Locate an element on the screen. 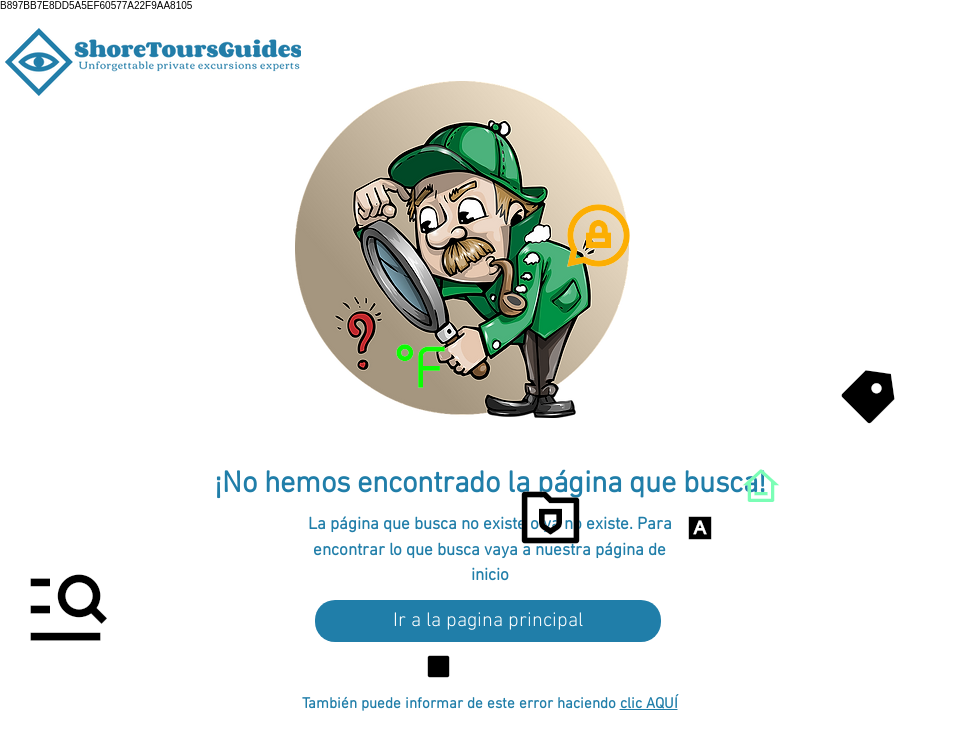 This screenshot has width=980, height=754. enable character recognition or OCR is located at coordinates (700, 528).